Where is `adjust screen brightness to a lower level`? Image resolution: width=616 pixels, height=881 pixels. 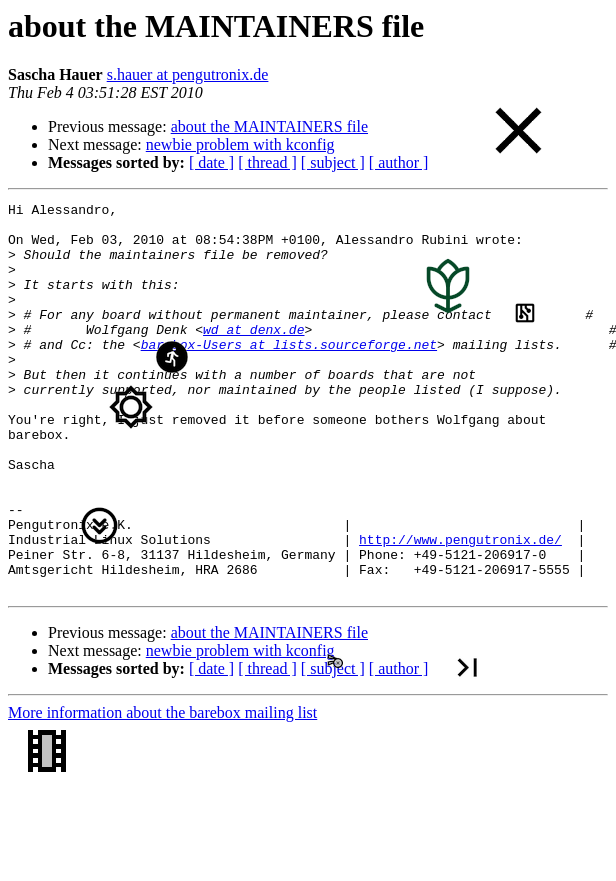
adjust screen brightness to a lower level is located at coordinates (131, 407).